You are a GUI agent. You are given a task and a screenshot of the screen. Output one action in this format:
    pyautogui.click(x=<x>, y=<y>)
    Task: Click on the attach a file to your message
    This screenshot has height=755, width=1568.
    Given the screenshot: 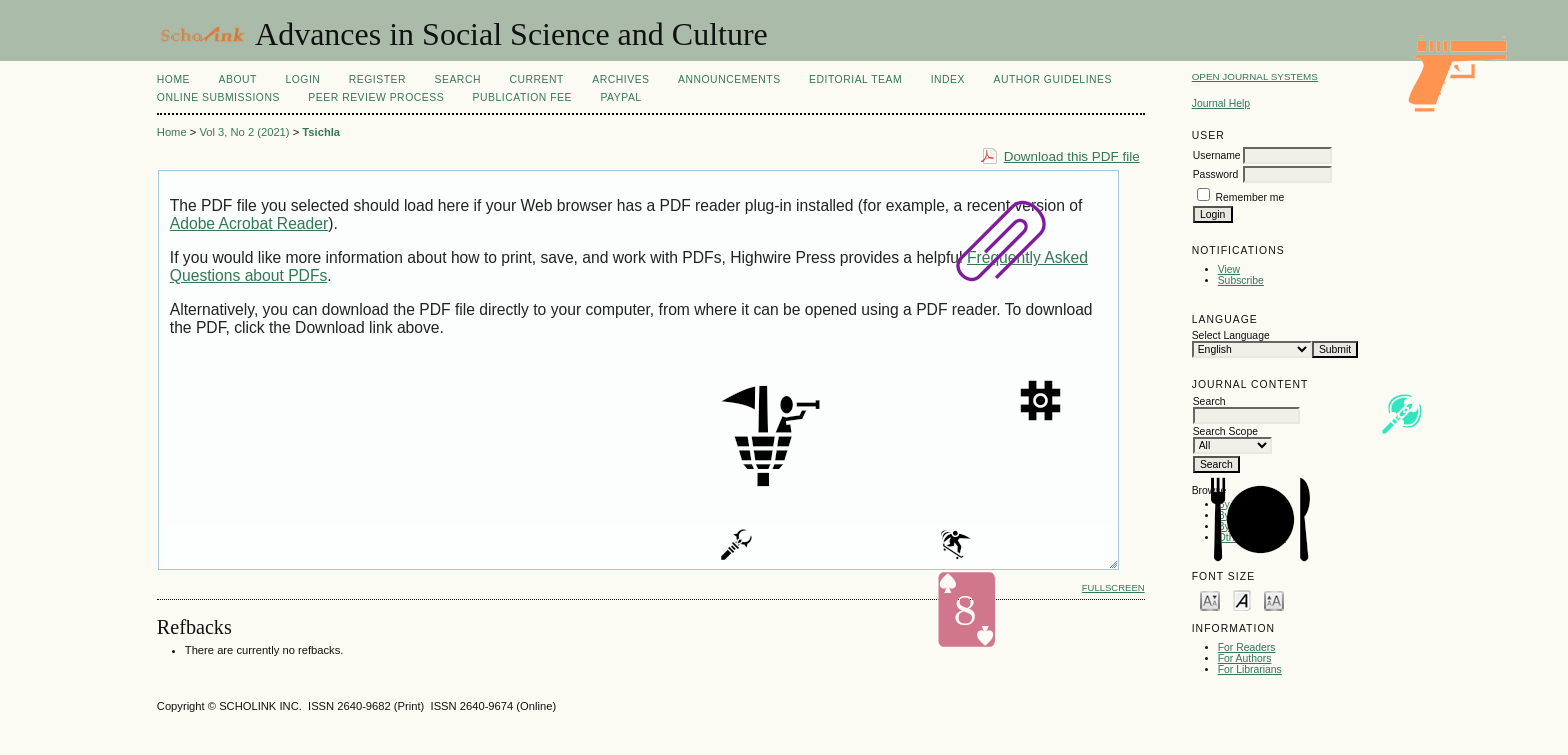 What is the action you would take?
    pyautogui.click(x=1001, y=241)
    